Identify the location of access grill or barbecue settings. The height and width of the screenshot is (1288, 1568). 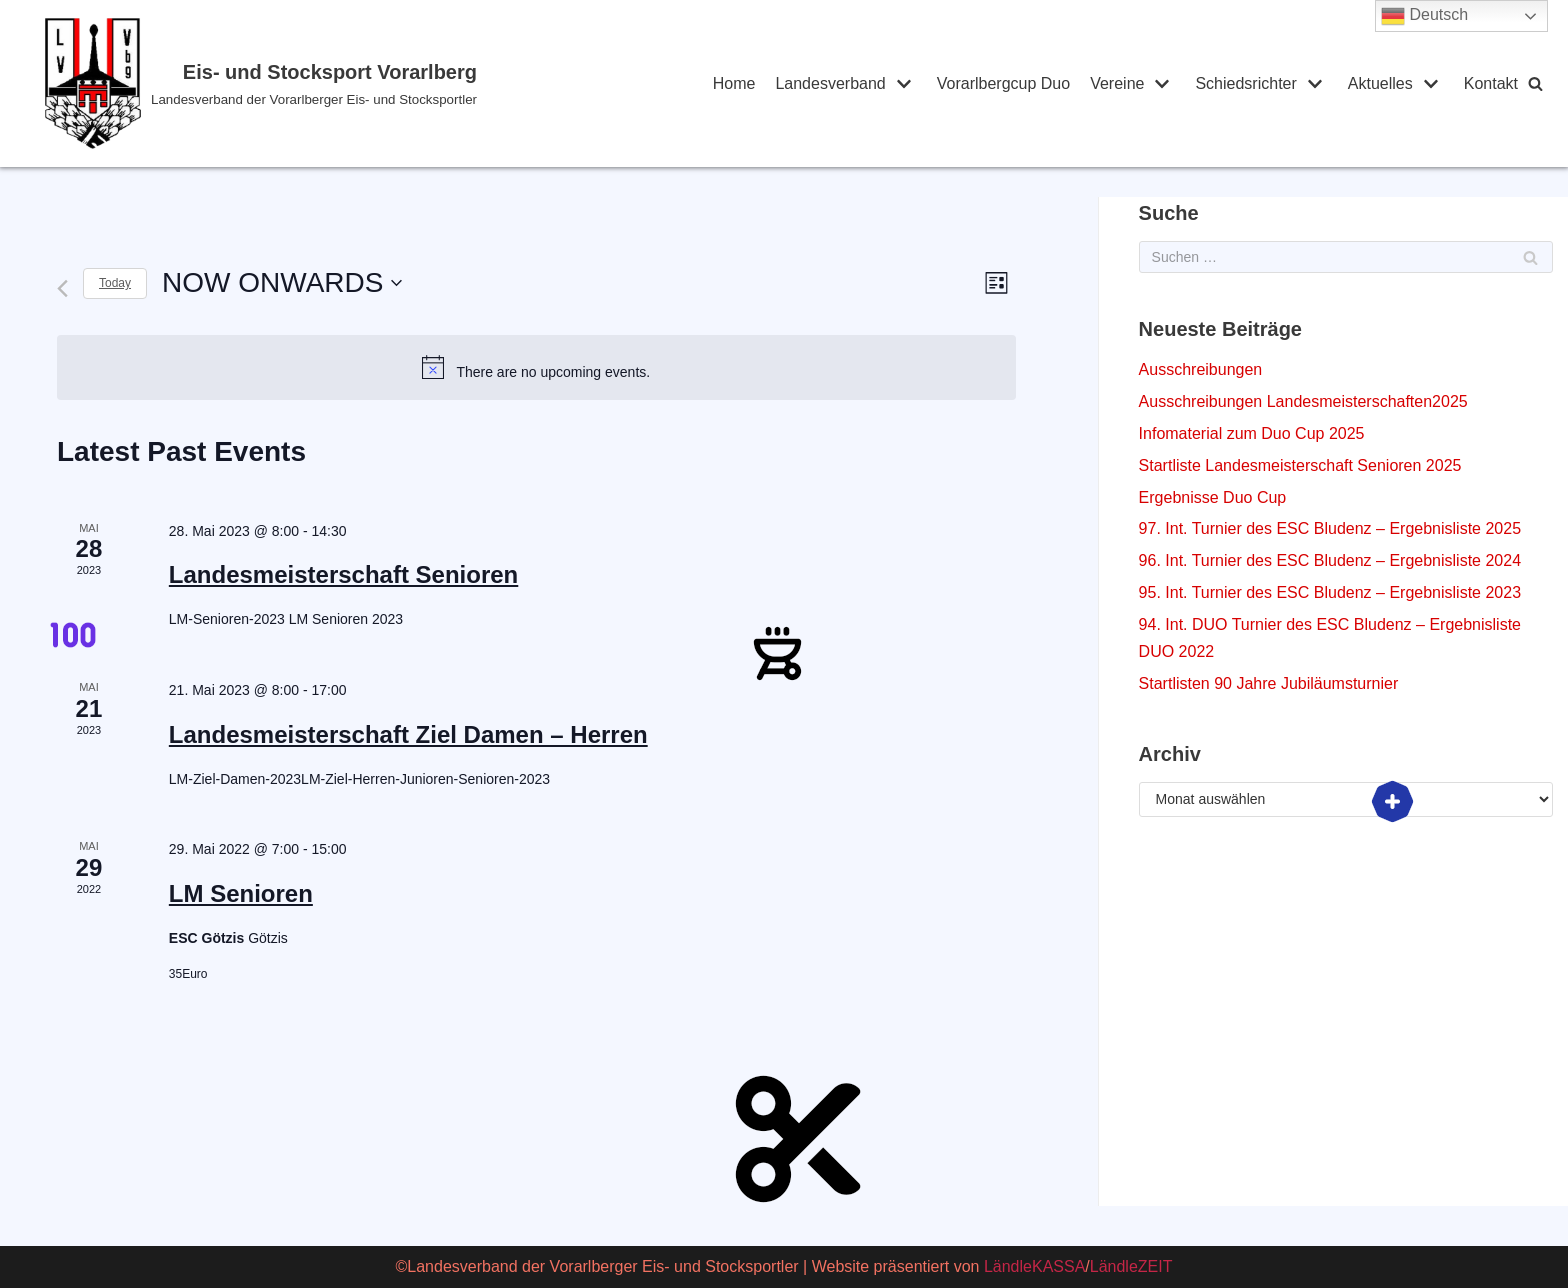
(777, 653).